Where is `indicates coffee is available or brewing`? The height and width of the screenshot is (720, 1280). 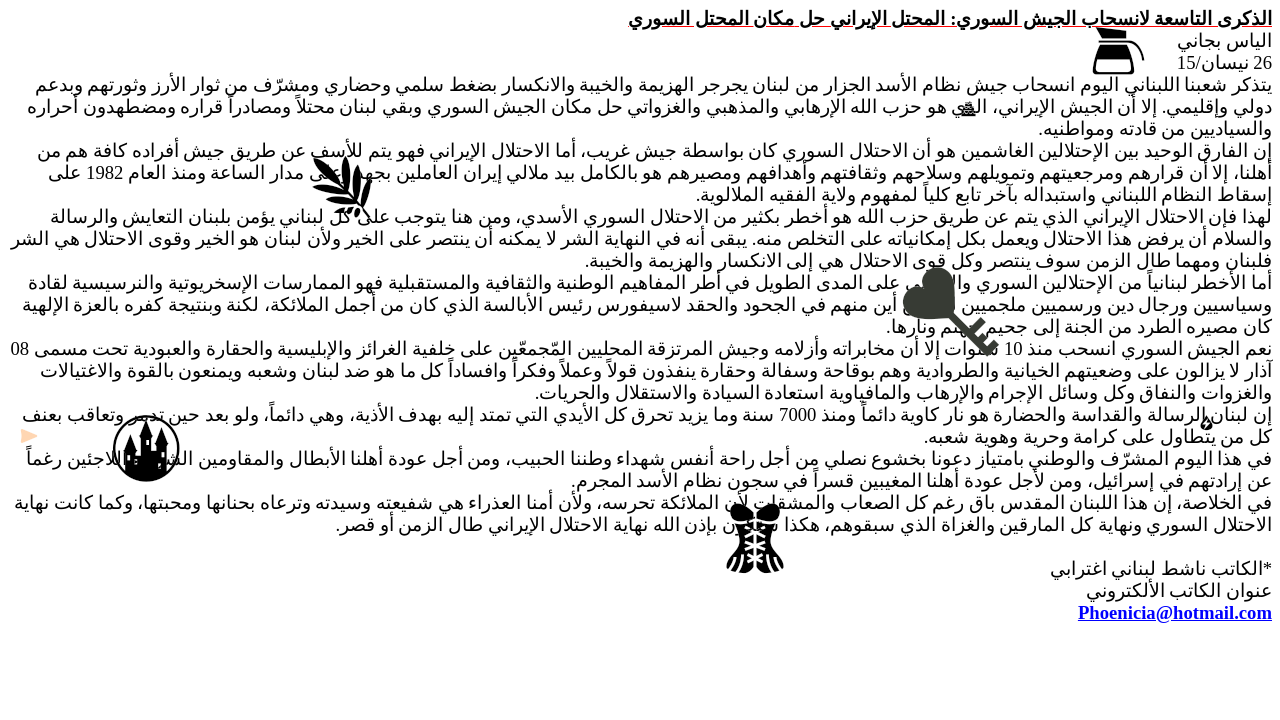 indicates coffee is available or brewing is located at coordinates (1118, 50).